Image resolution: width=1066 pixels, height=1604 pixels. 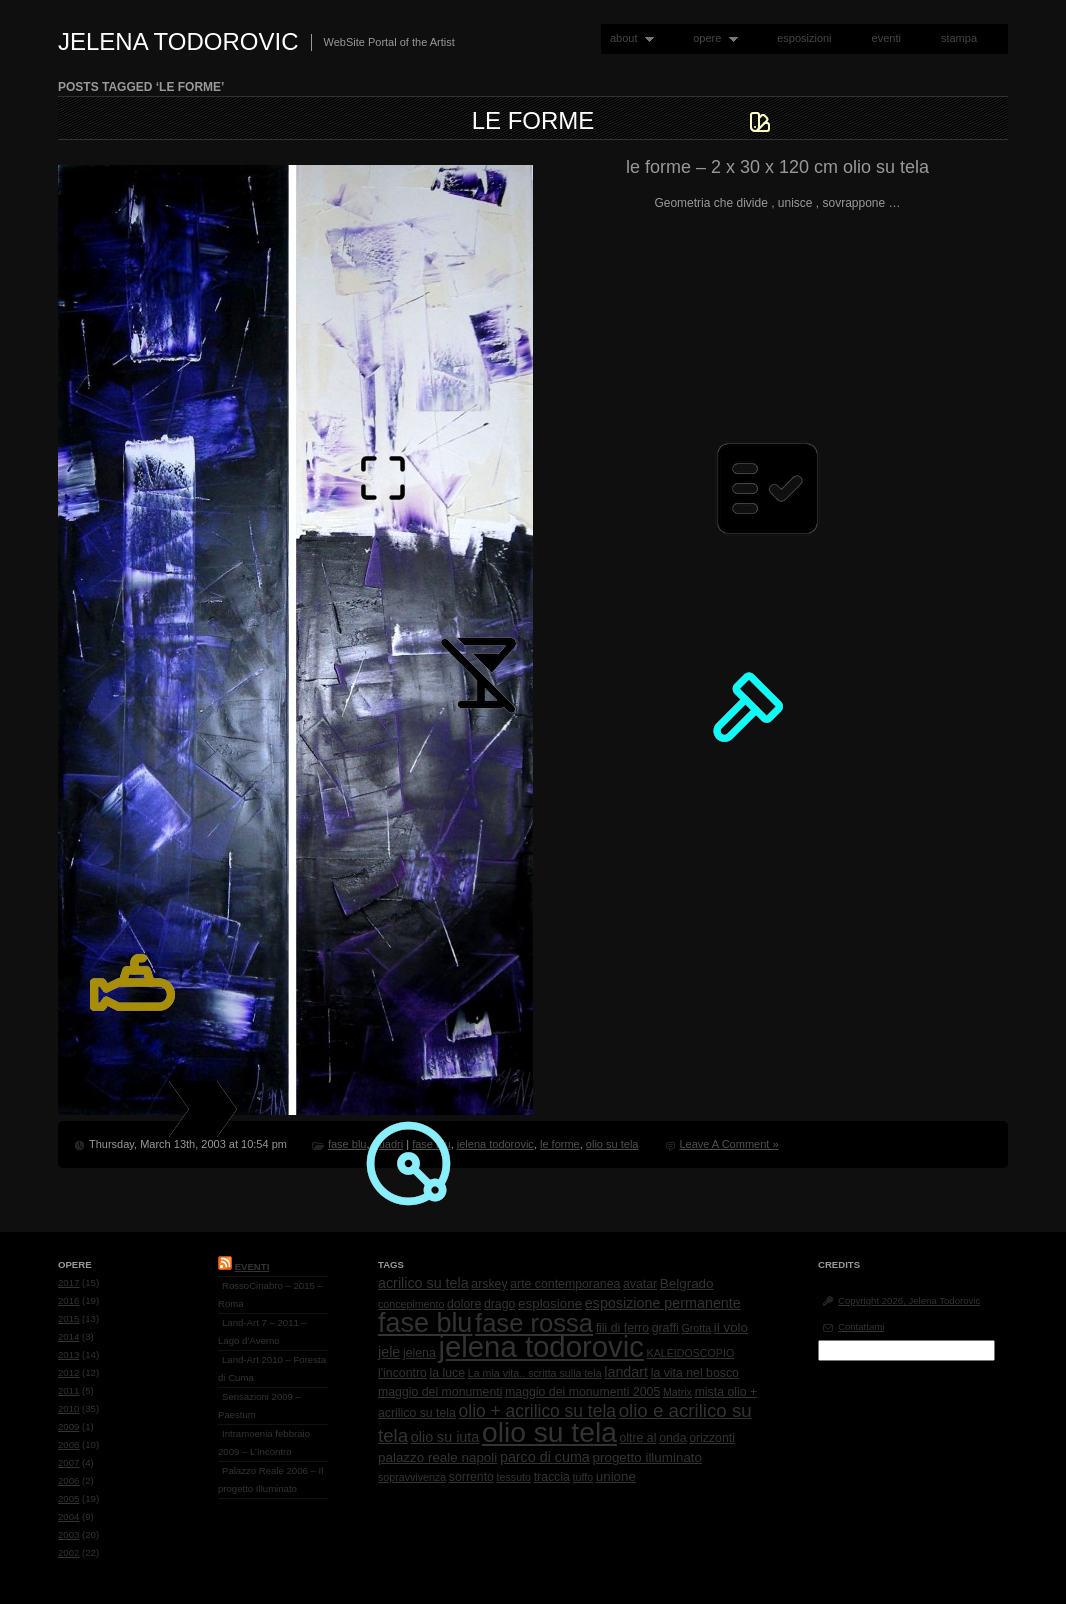 I want to click on enter fullscreen mode, so click(x=383, y=478).